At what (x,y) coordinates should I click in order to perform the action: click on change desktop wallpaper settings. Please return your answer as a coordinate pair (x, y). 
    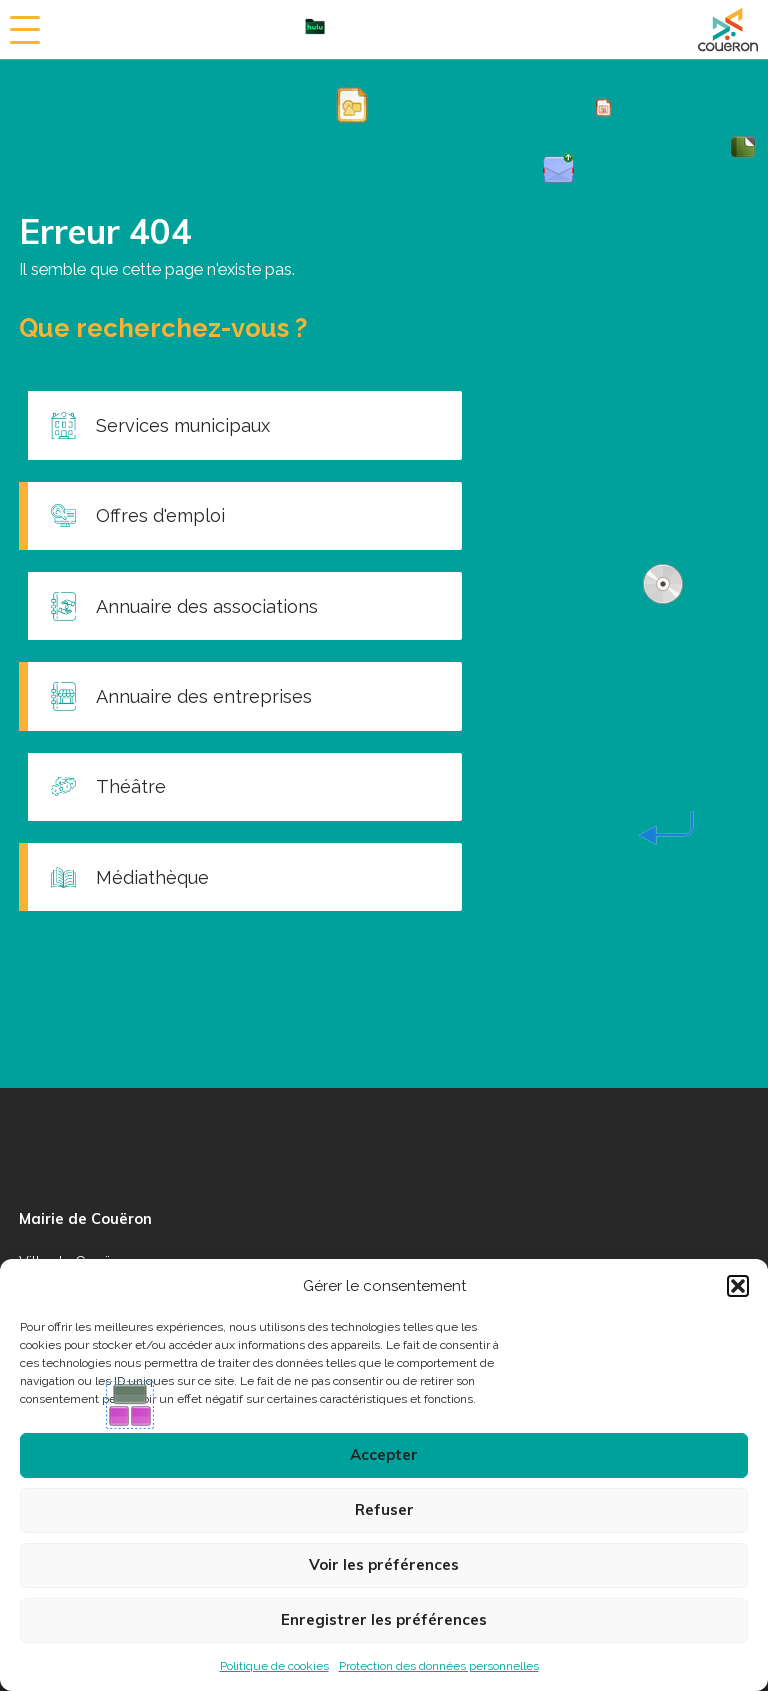
    Looking at the image, I should click on (743, 146).